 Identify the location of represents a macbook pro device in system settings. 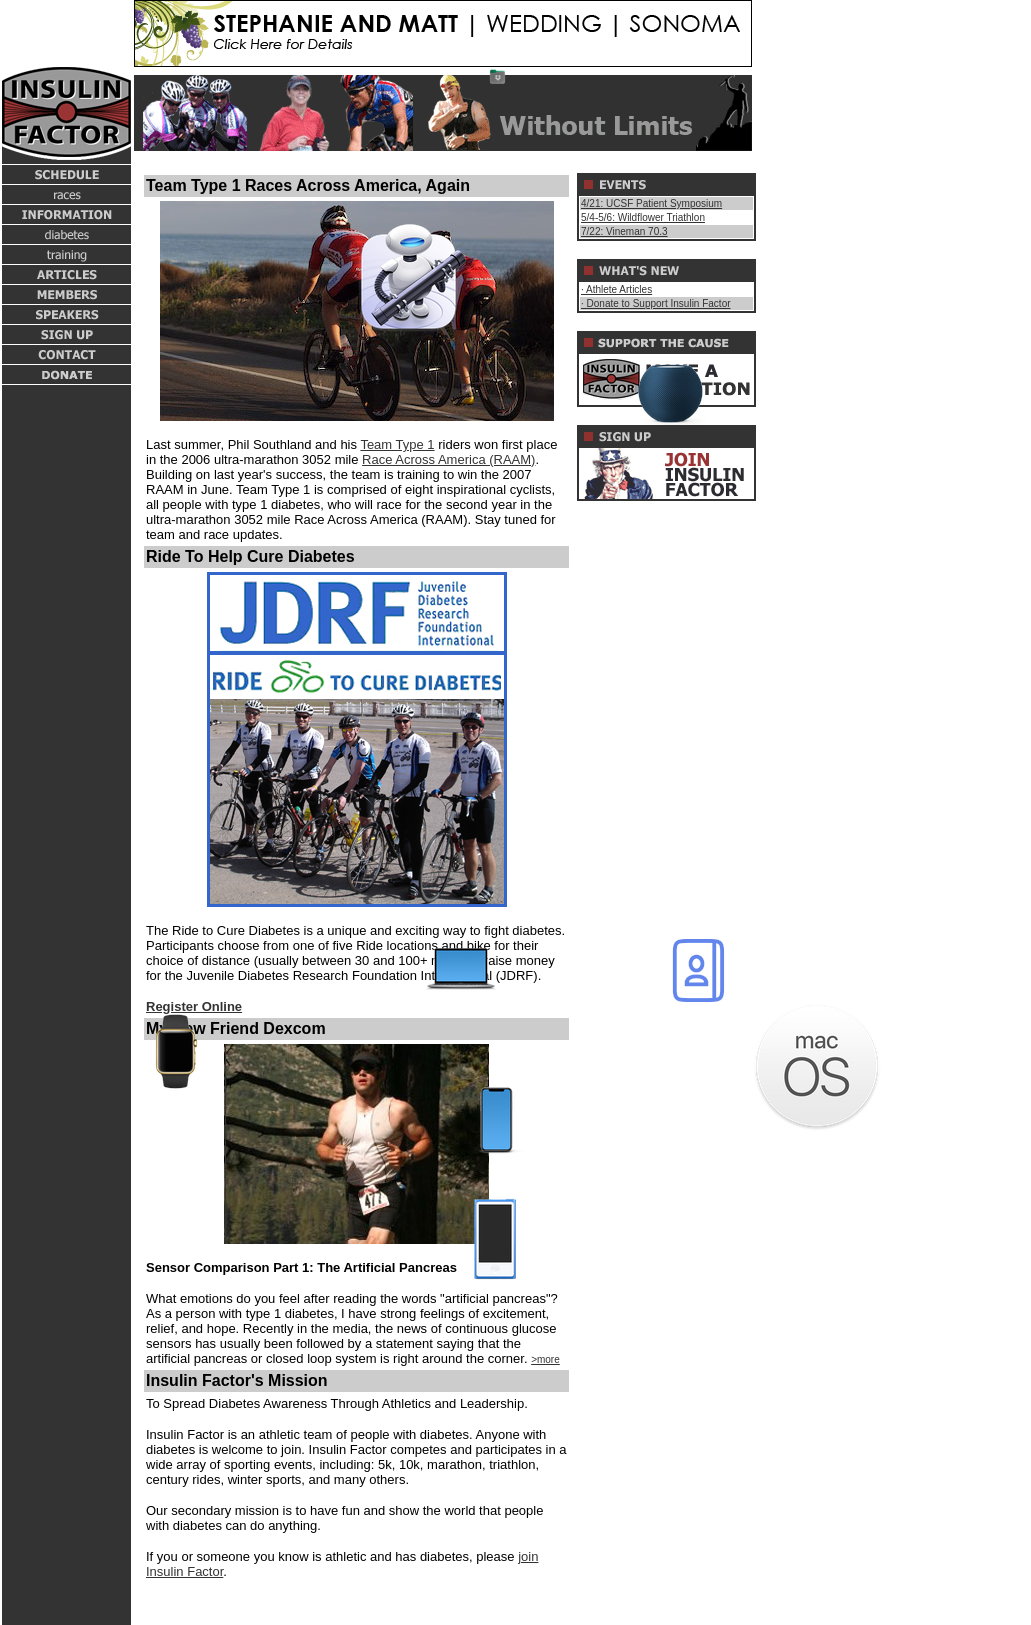
(461, 963).